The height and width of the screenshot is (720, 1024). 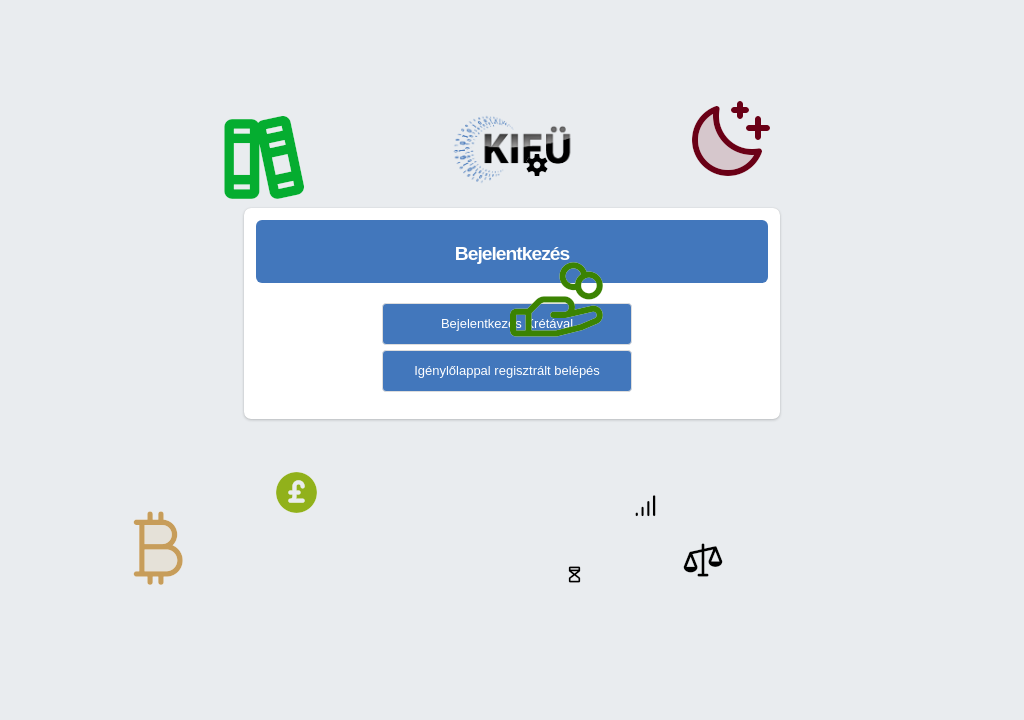 What do you see at coordinates (559, 302) in the screenshot?
I see `make a payment or donation` at bounding box center [559, 302].